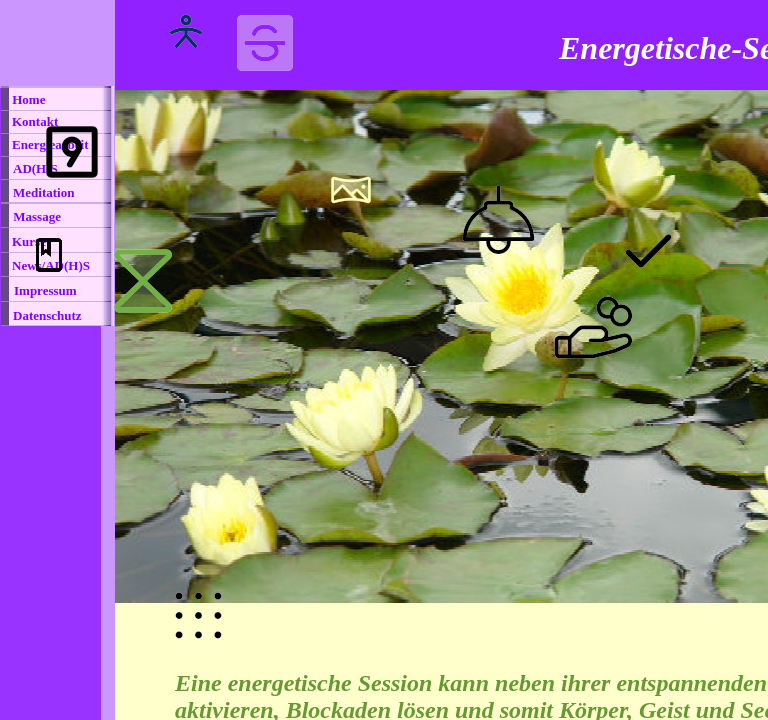 This screenshot has width=768, height=720. What do you see at coordinates (198, 615) in the screenshot?
I see `open app drawer or launcher` at bounding box center [198, 615].